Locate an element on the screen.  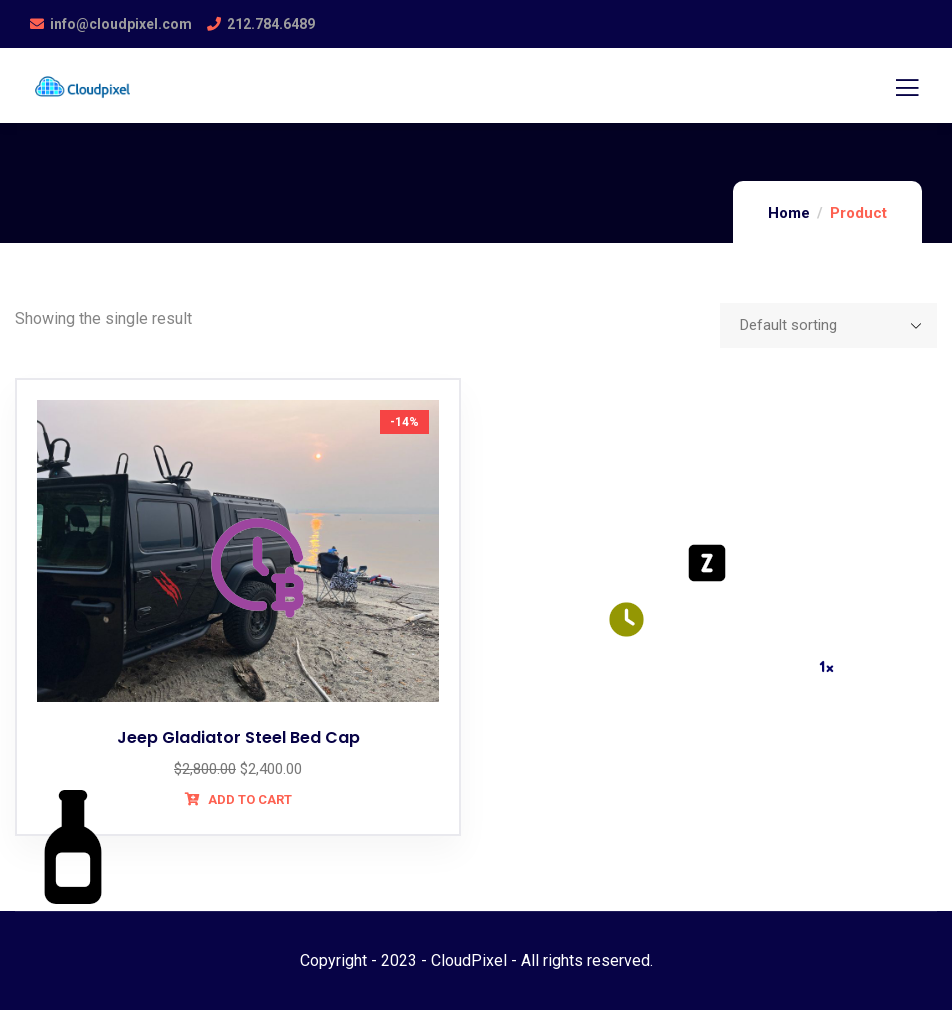
view bitcoin transaction history is located at coordinates (257, 564).